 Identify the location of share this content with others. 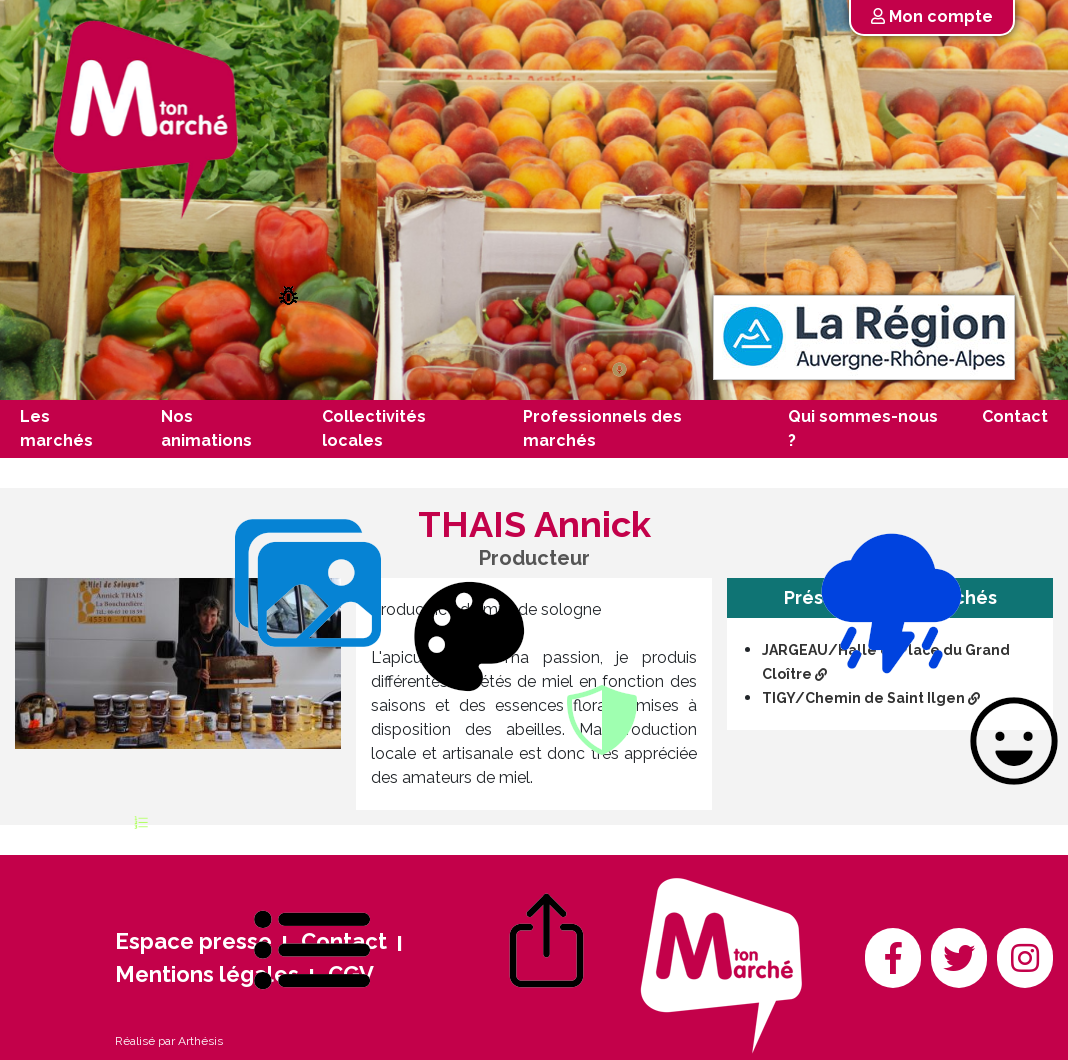
(546, 940).